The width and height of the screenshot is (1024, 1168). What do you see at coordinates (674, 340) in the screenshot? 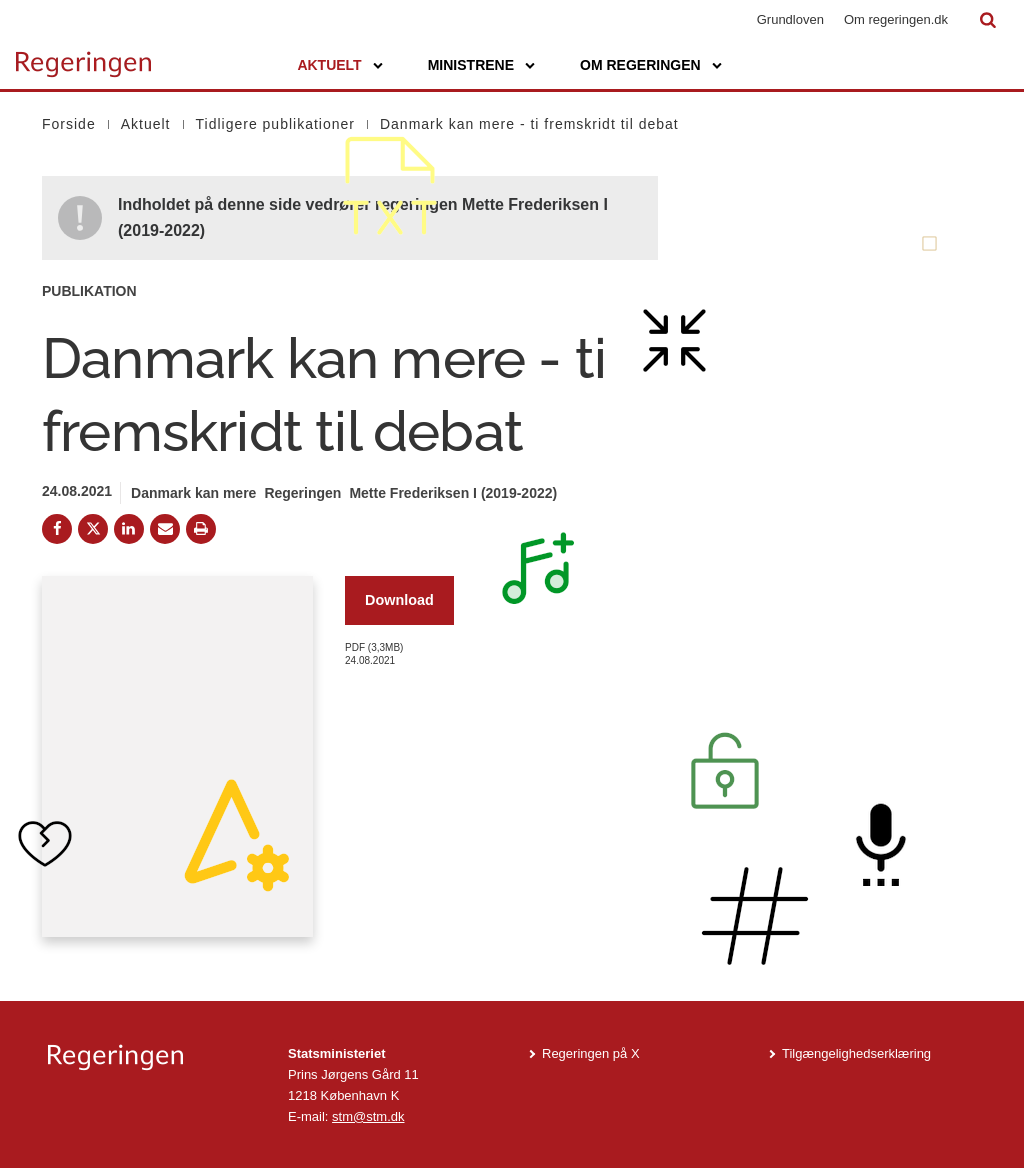
I see `exit fullscreen mode` at bounding box center [674, 340].